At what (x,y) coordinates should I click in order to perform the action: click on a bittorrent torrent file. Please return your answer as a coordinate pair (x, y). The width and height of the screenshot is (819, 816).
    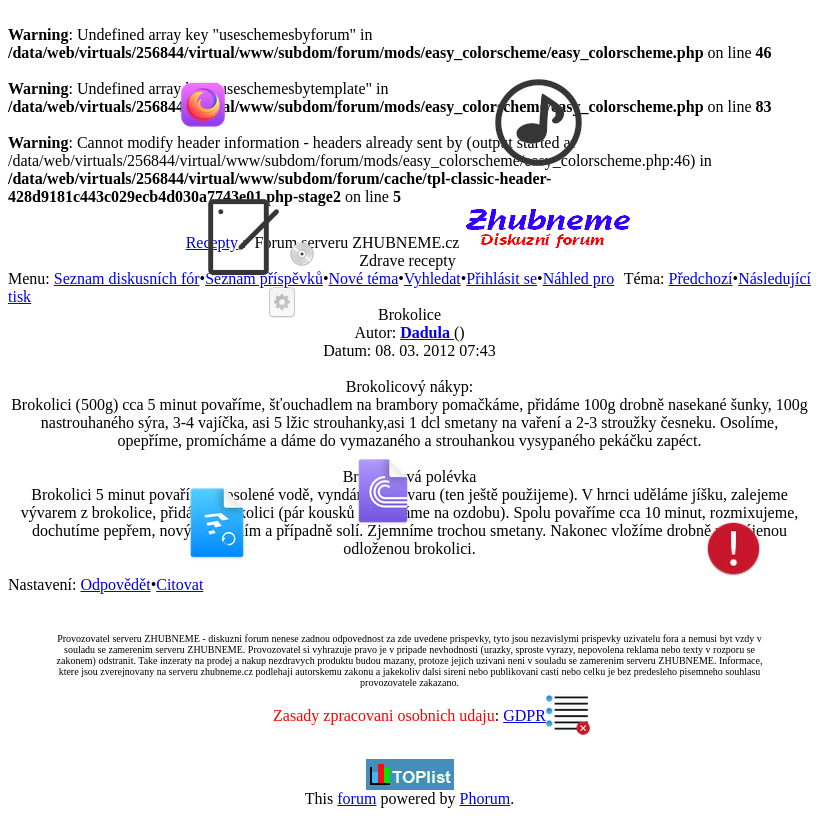
    Looking at the image, I should click on (383, 492).